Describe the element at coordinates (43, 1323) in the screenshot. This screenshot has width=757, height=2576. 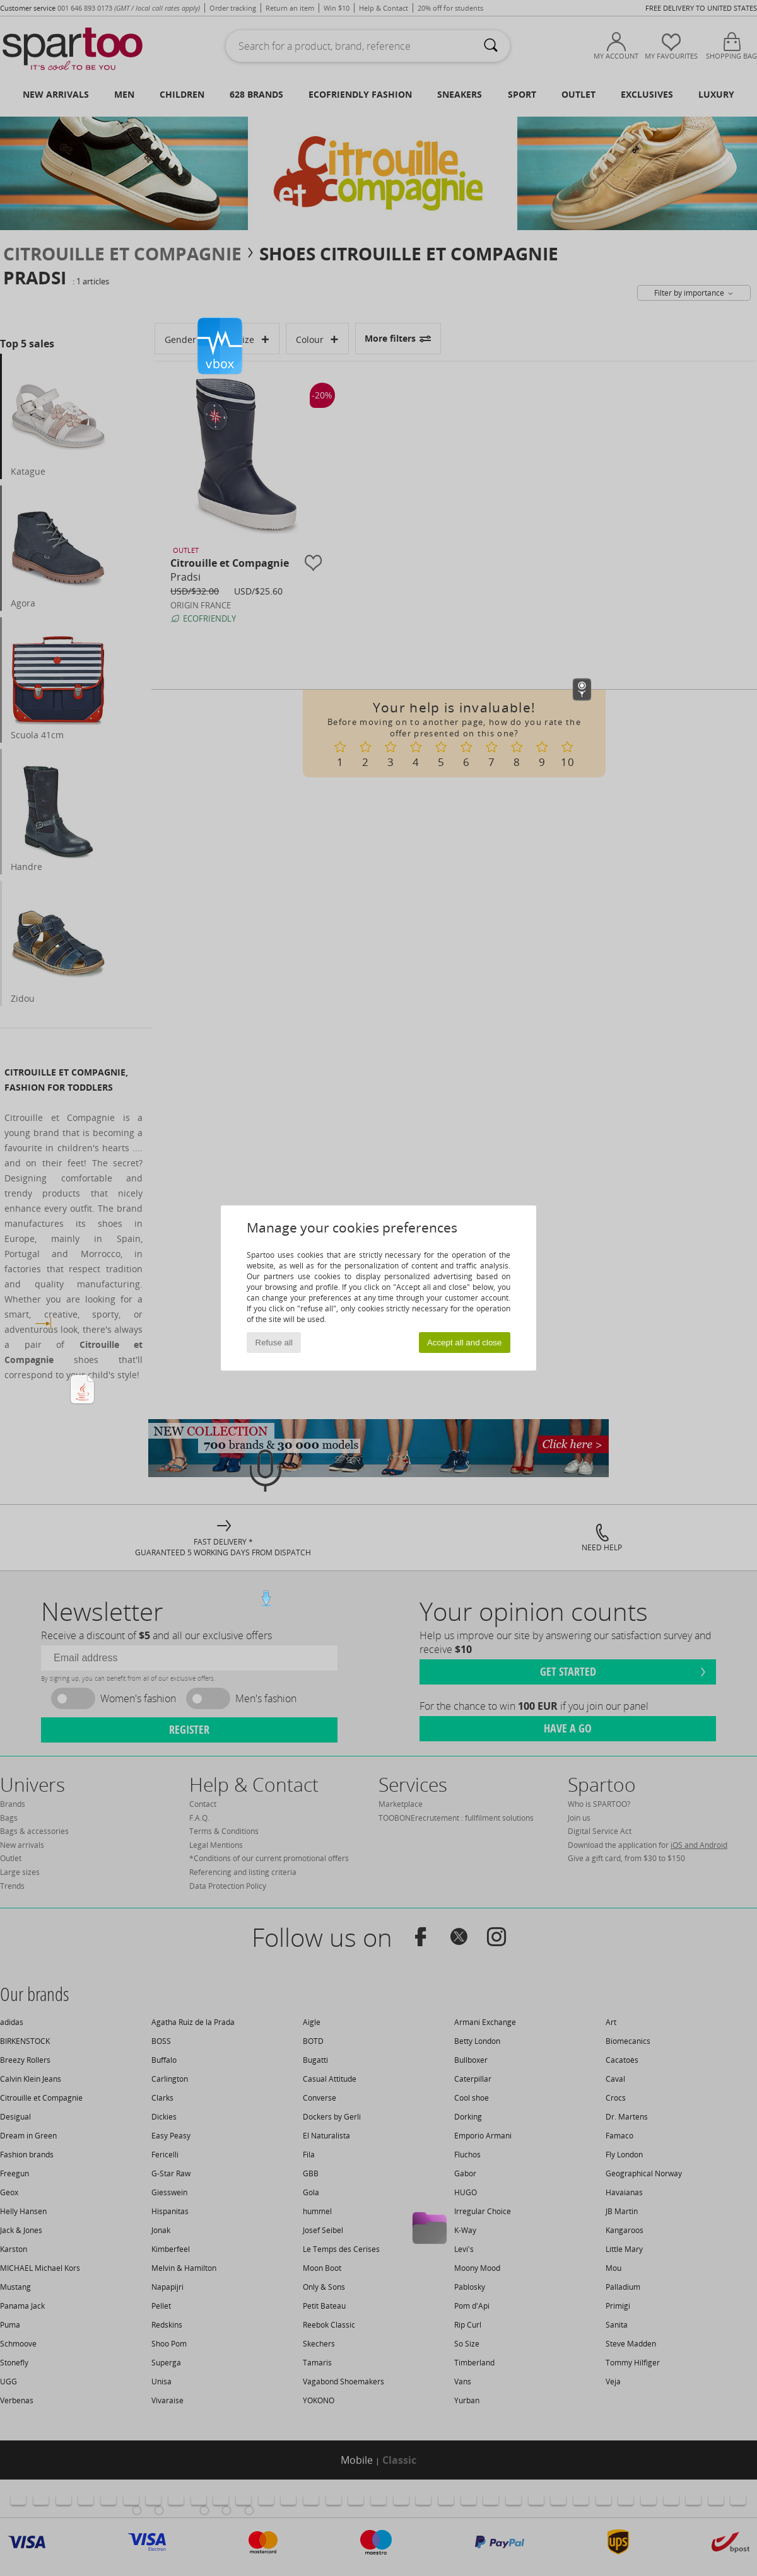
I see `go to the last item in a list or sequence` at that location.